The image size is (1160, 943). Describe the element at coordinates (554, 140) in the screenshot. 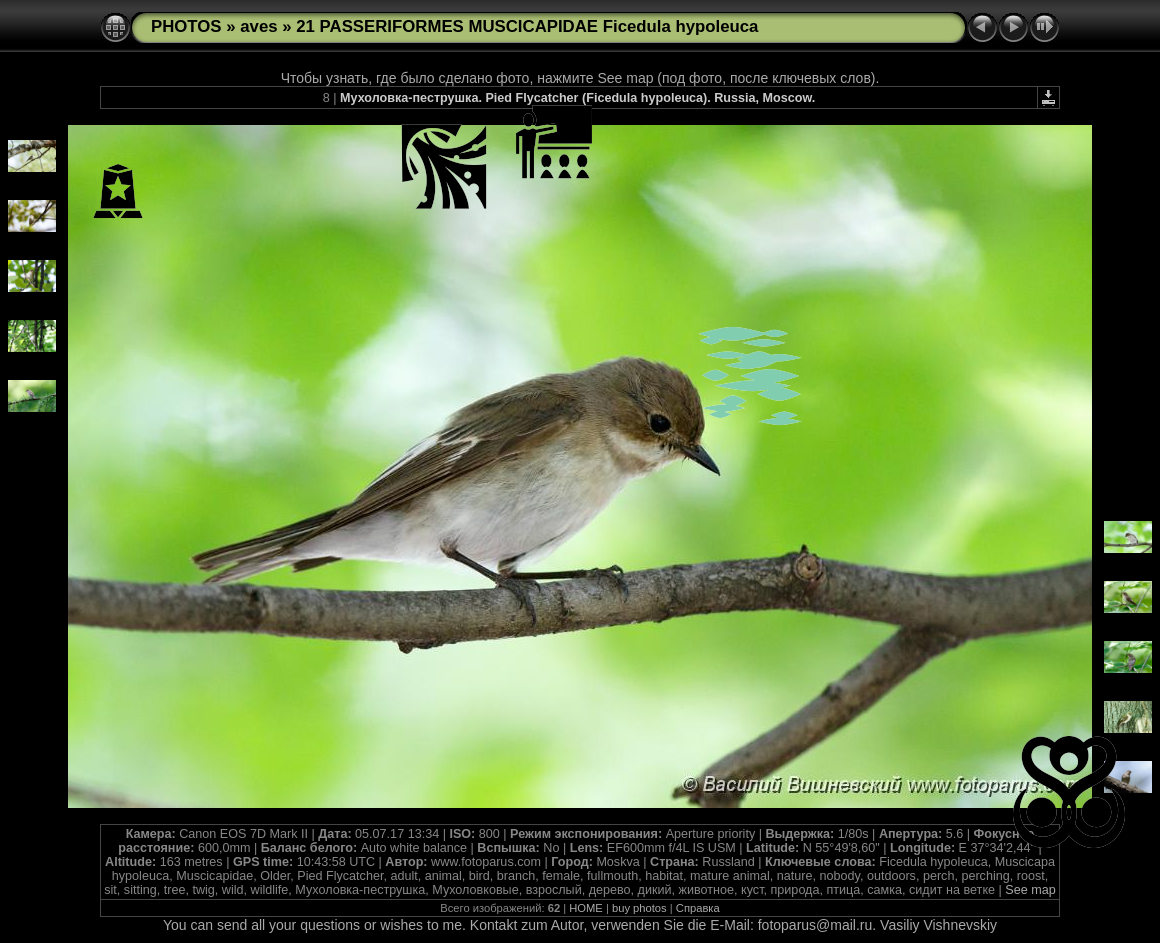

I see `access teaching or instructor tools` at that location.